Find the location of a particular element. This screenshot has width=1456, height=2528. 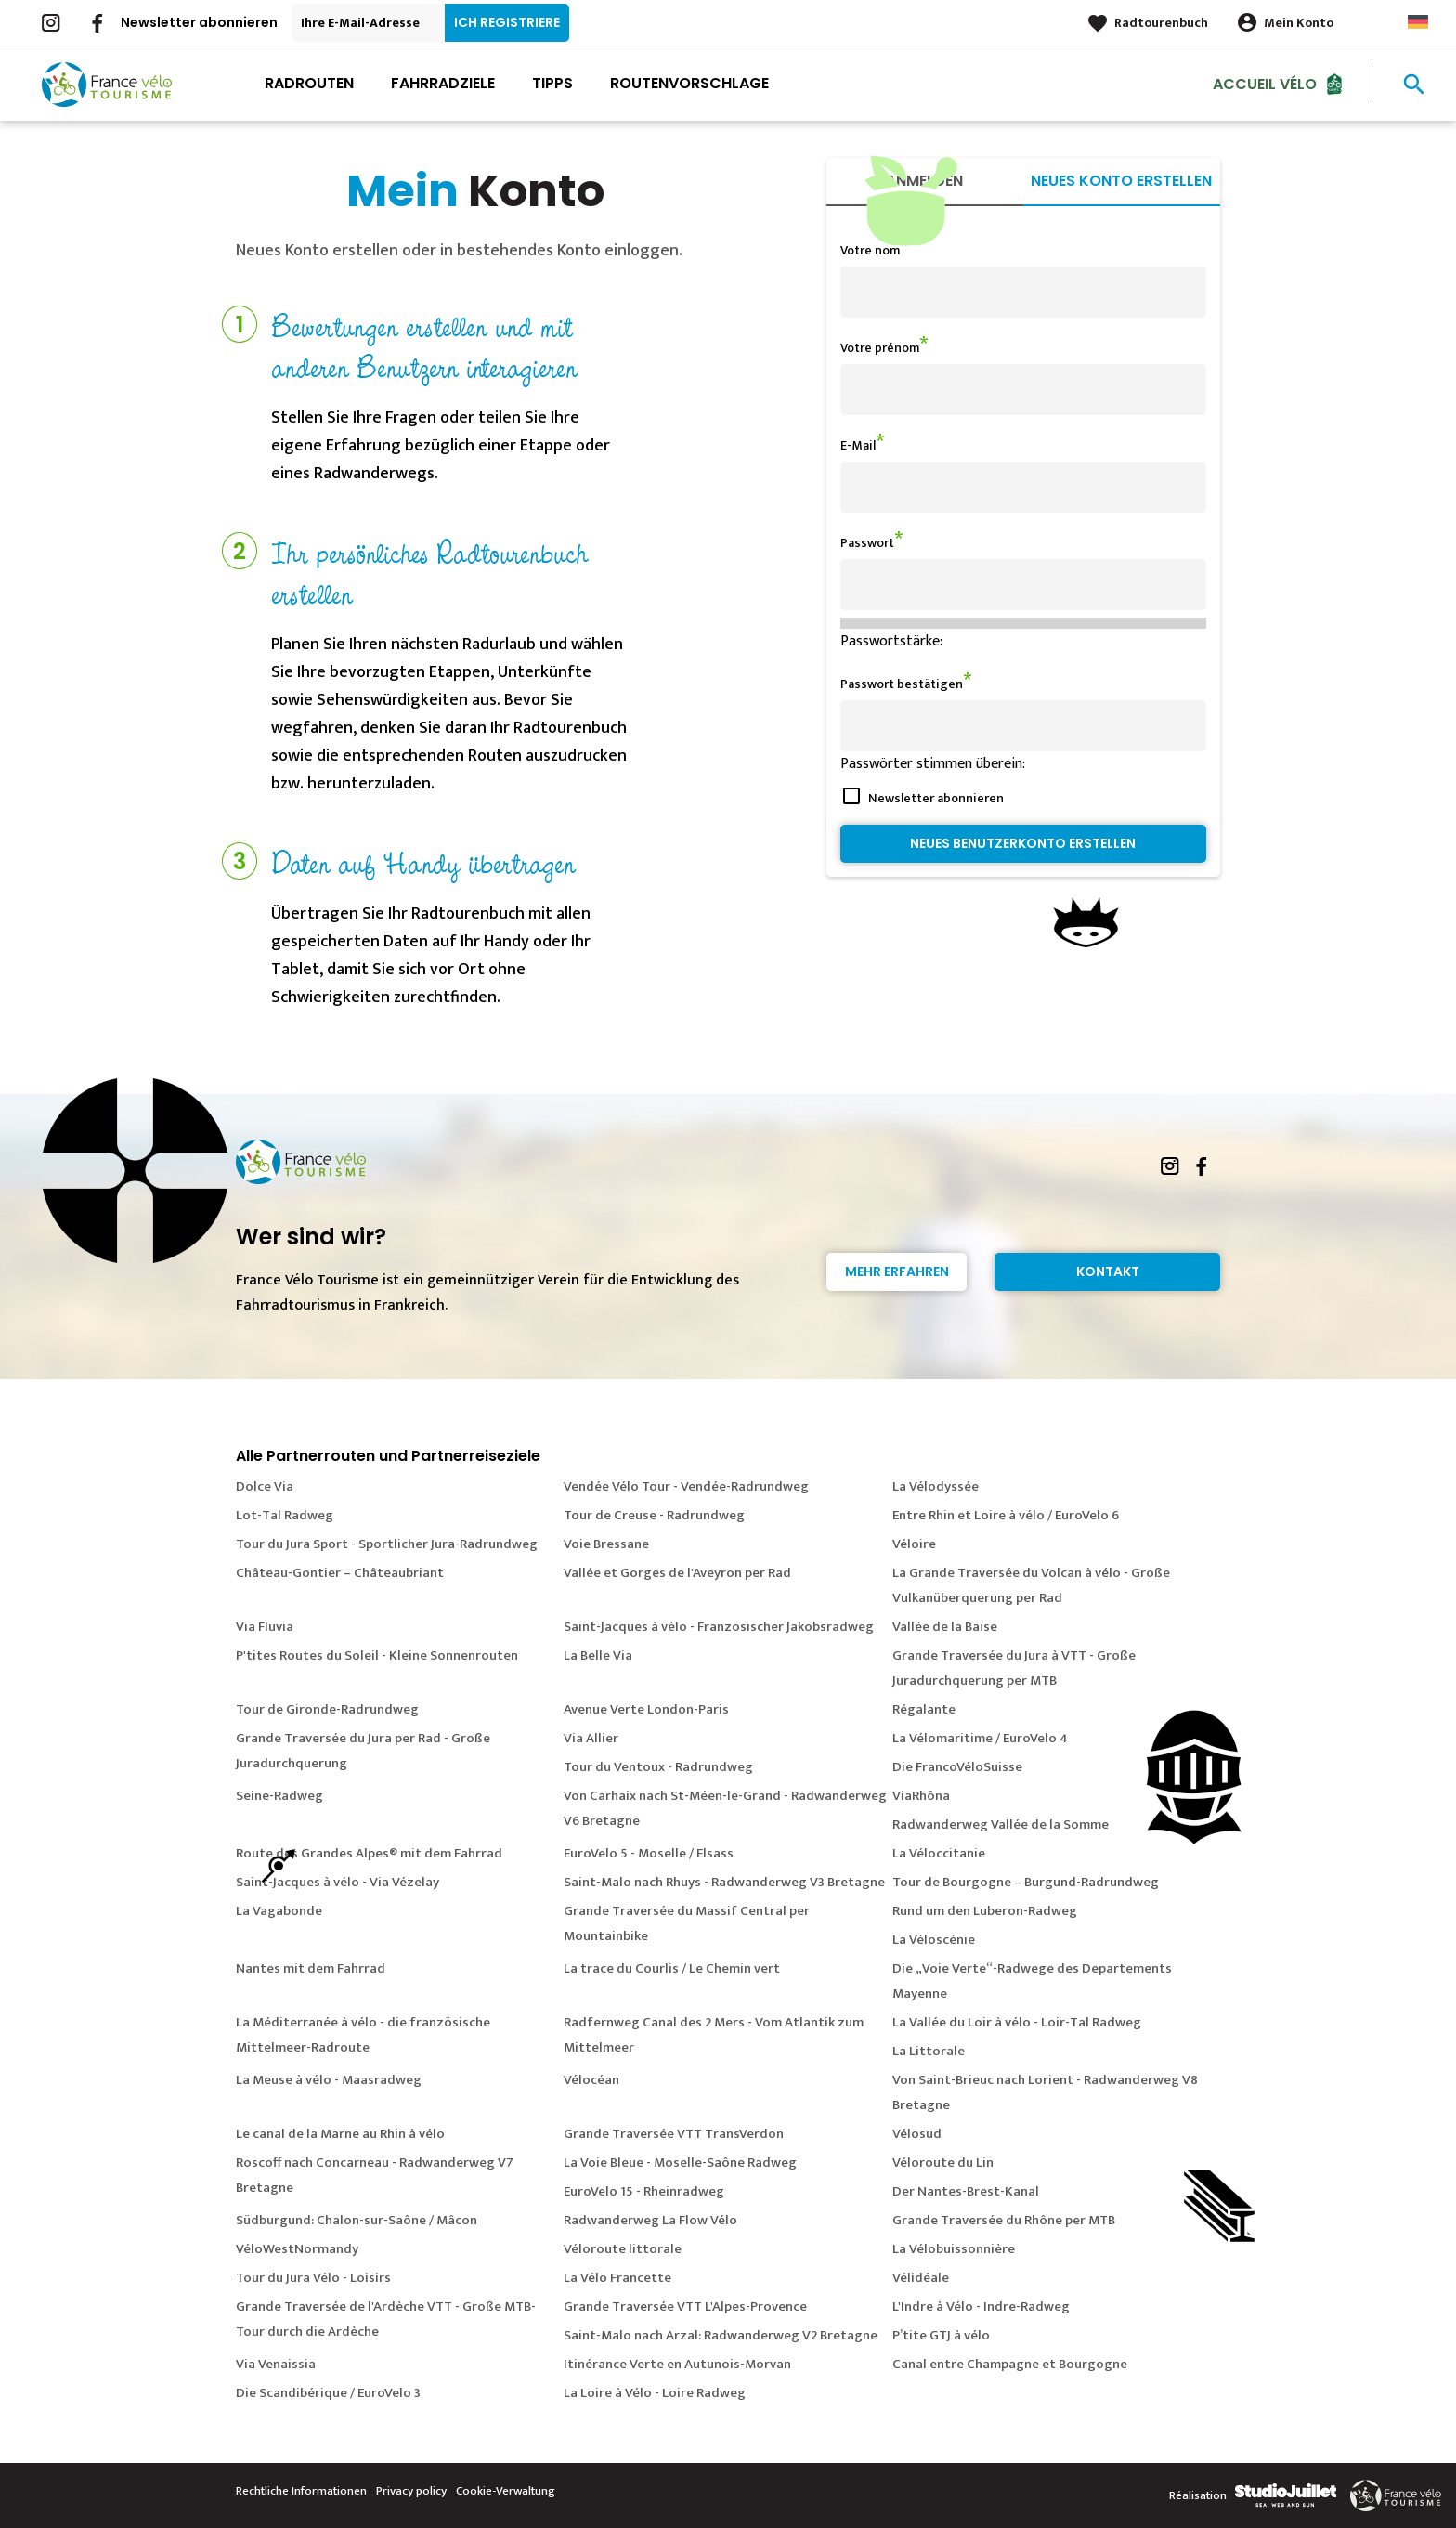

select knight or warrior character class is located at coordinates (1193, 1776).